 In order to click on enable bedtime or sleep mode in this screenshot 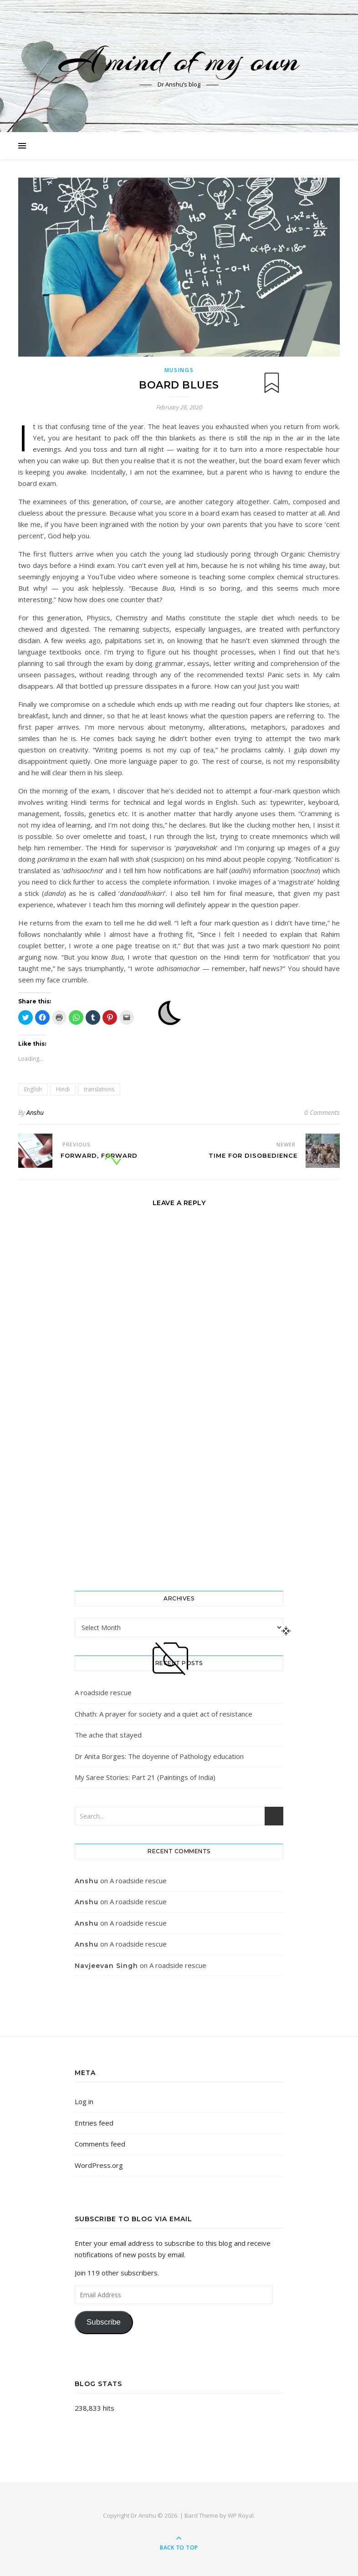, I will do `click(170, 1013)`.